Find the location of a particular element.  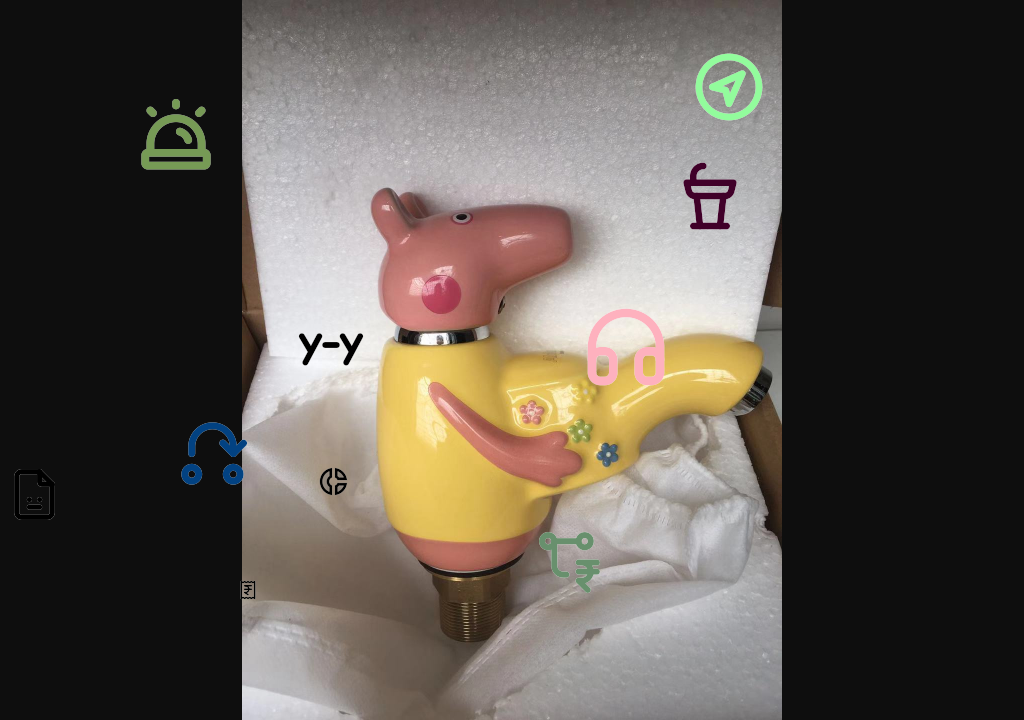

view rupee transaction history is located at coordinates (569, 562).